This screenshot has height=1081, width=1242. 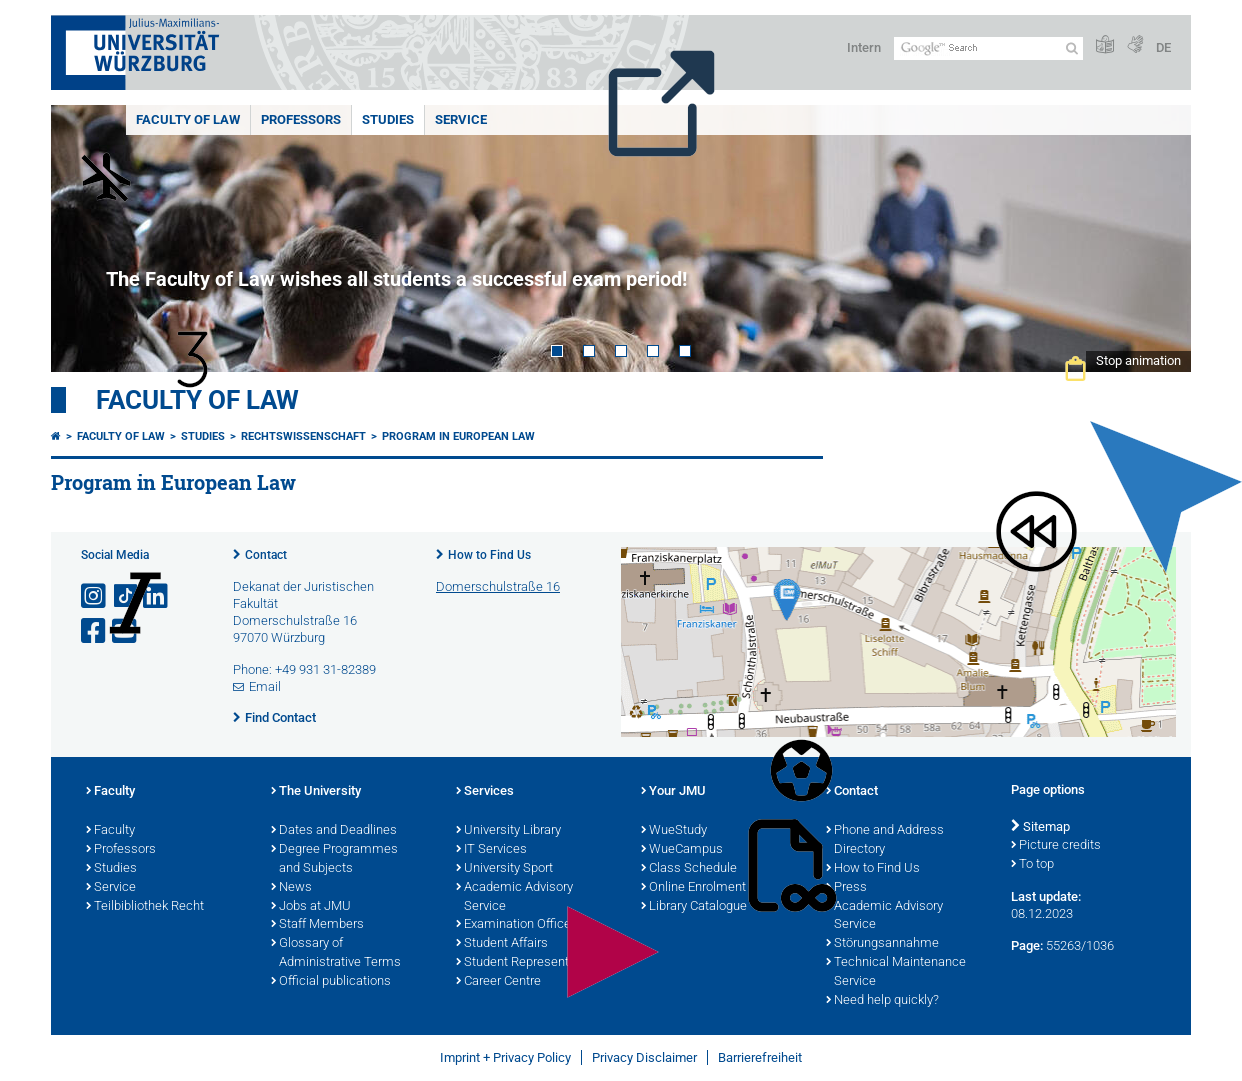 What do you see at coordinates (1075, 368) in the screenshot?
I see `copy to clipboard` at bounding box center [1075, 368].